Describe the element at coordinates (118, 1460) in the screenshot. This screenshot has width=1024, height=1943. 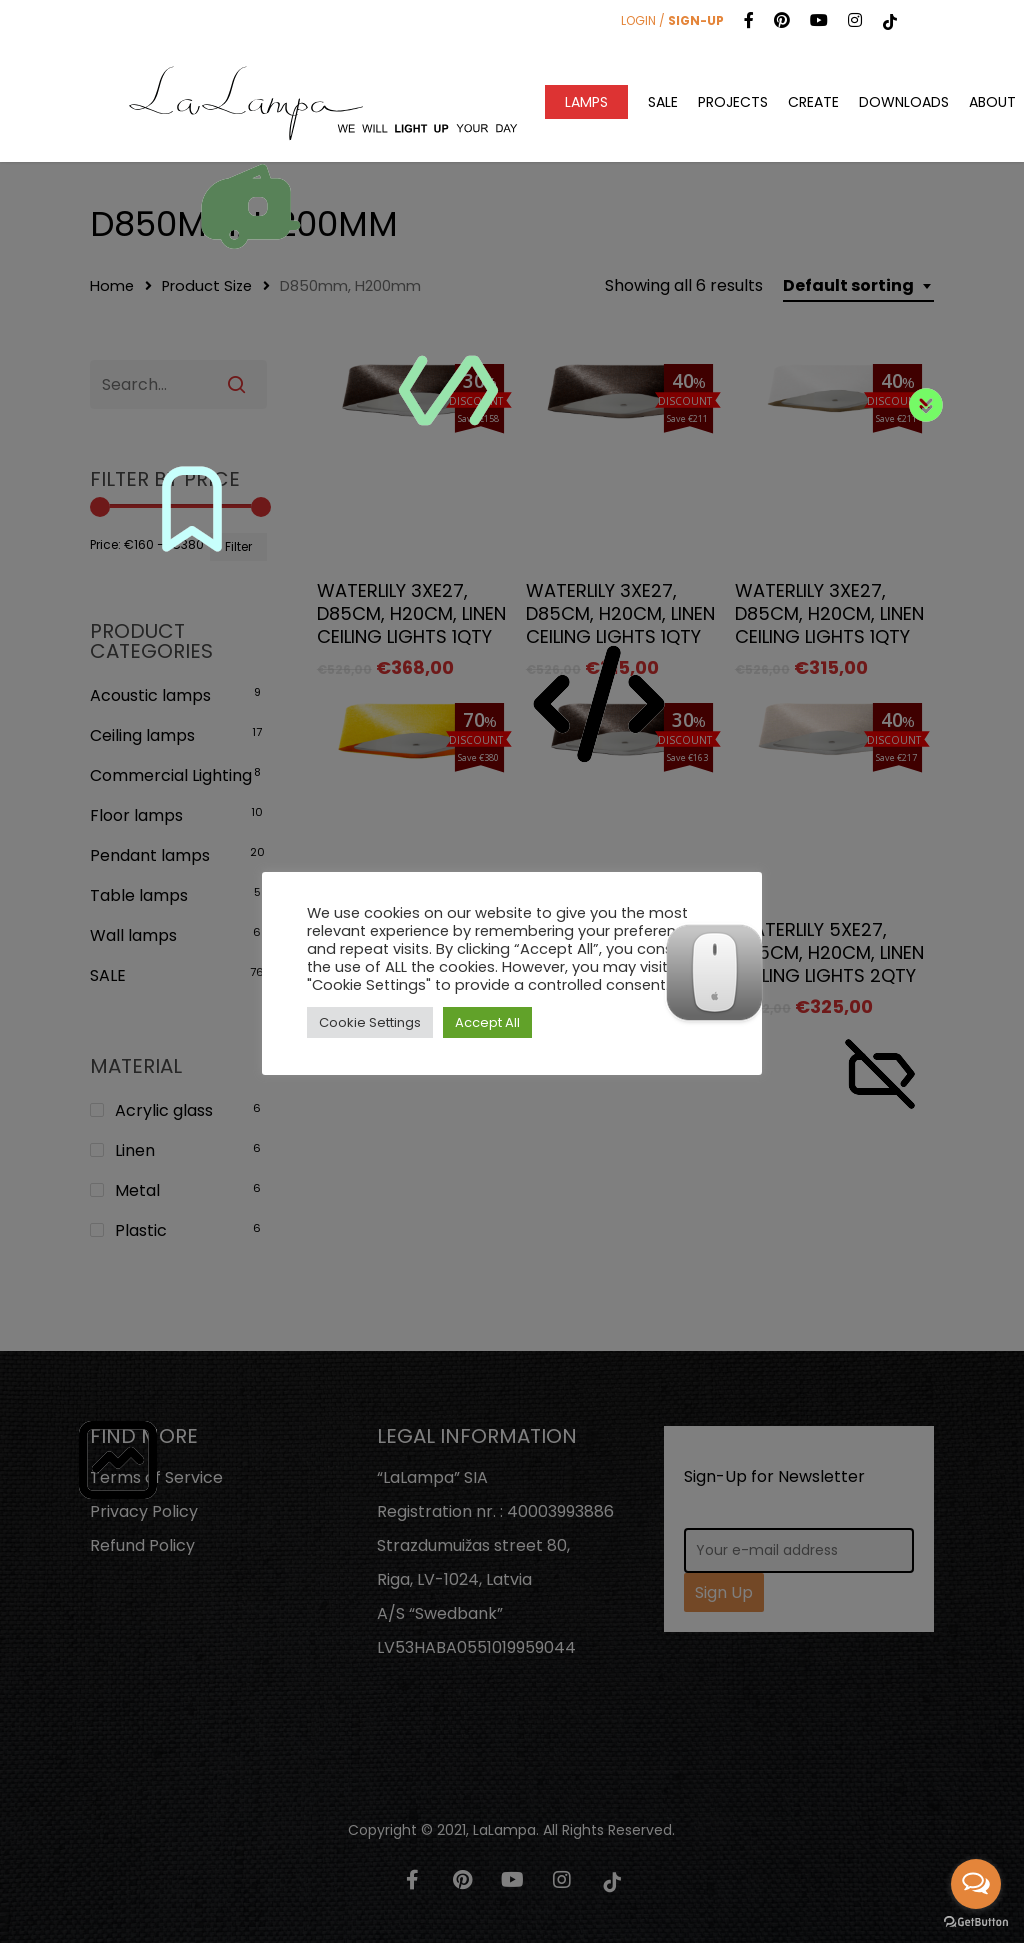
I see `view analytics or statistics` at that location.